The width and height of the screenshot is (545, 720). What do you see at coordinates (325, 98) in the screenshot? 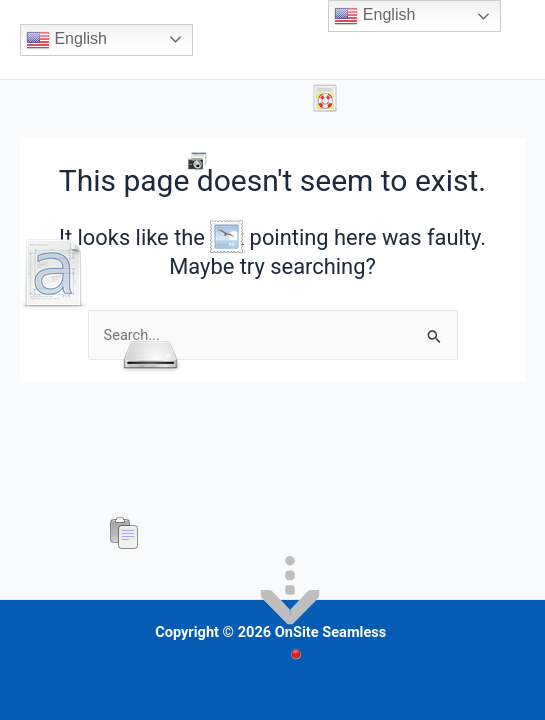
I see `access help documentation` at bounding box center [325, 98].